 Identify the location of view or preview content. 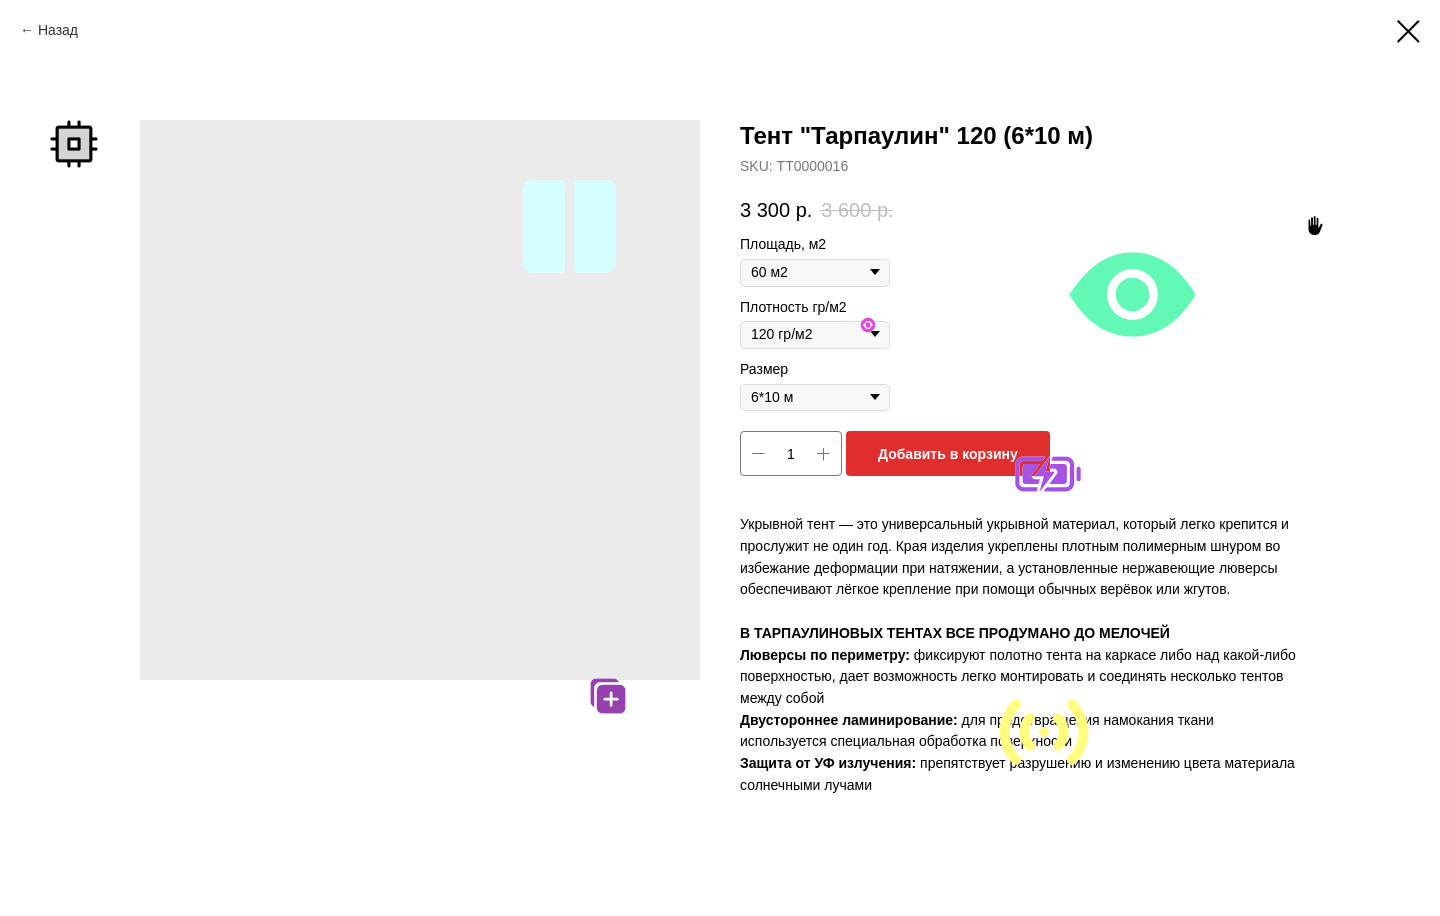
(1132, 294).